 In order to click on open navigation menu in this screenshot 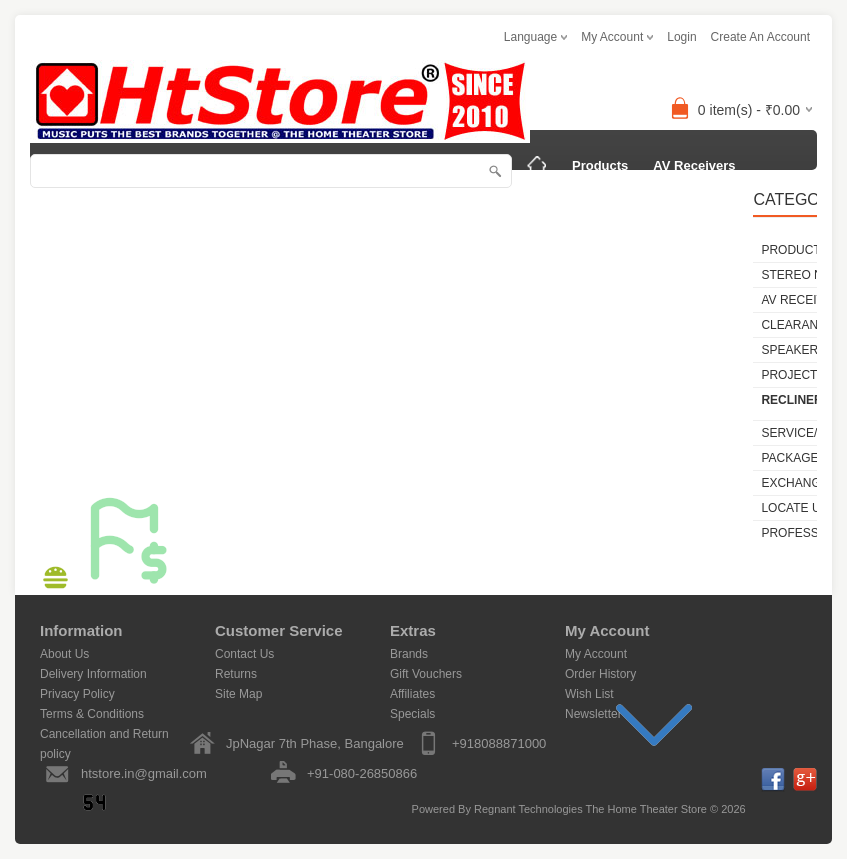, I will do `click(55, 577)`.